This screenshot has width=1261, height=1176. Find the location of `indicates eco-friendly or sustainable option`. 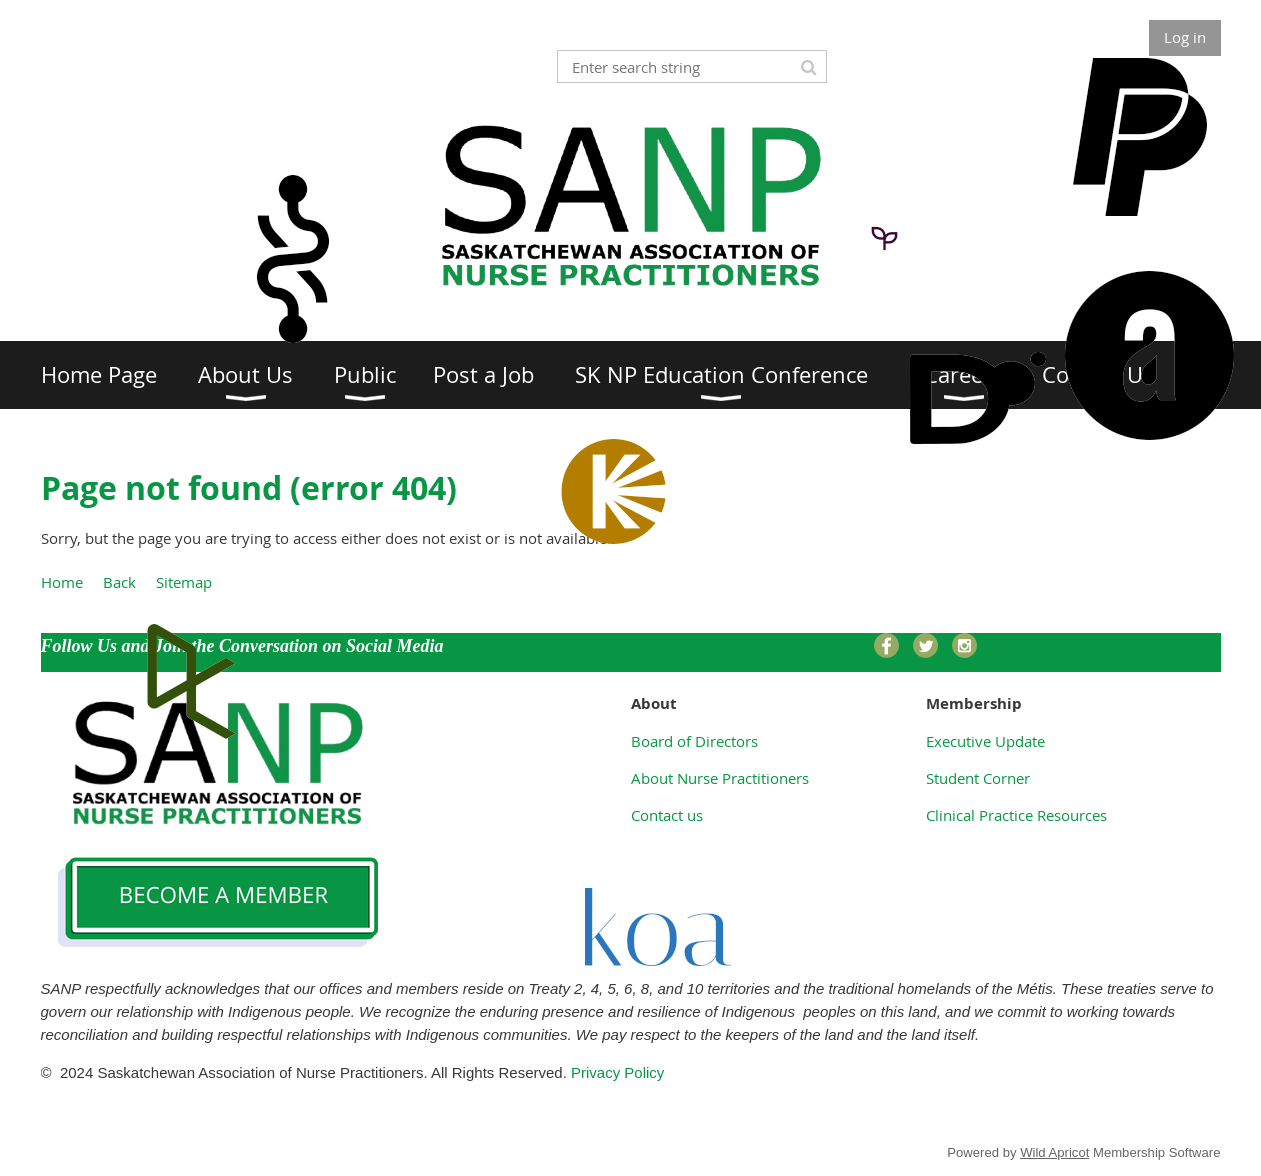

indicates eco-friendly or sustainable option is located at coordinates (884, 238).